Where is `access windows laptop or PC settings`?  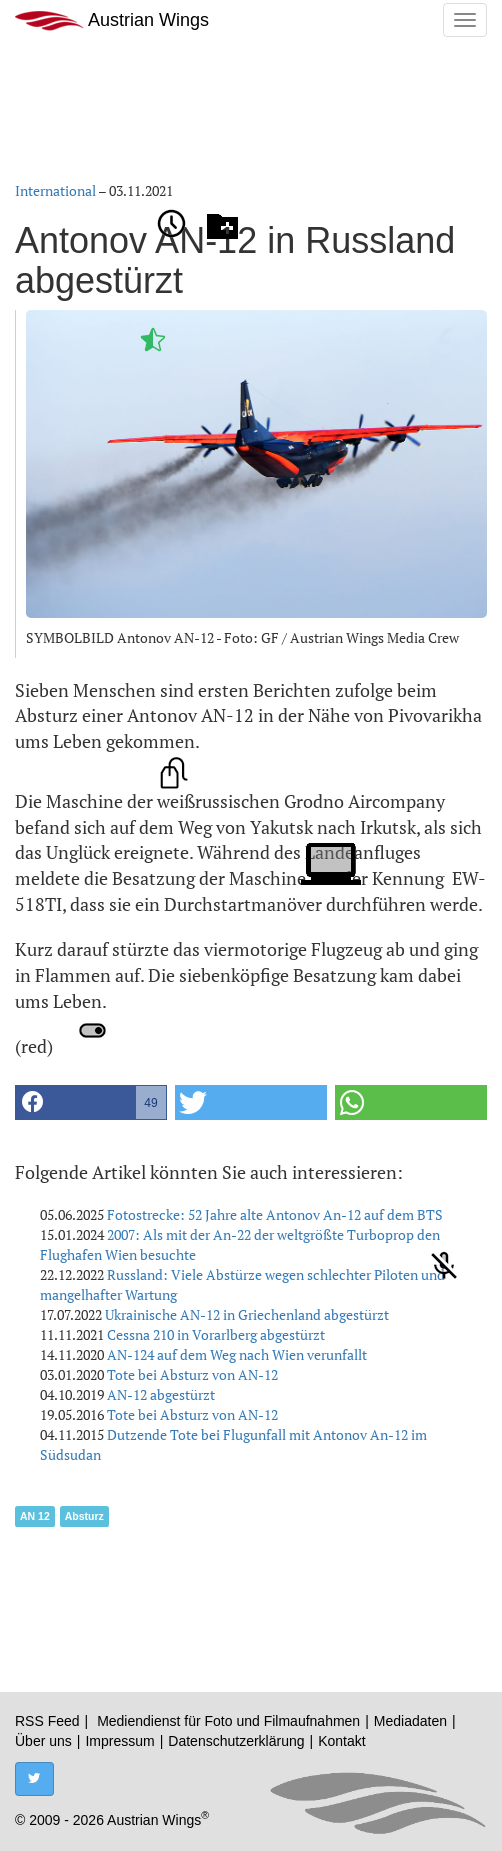
access windows laptop or PC settings is located at coordinates (331, 865).